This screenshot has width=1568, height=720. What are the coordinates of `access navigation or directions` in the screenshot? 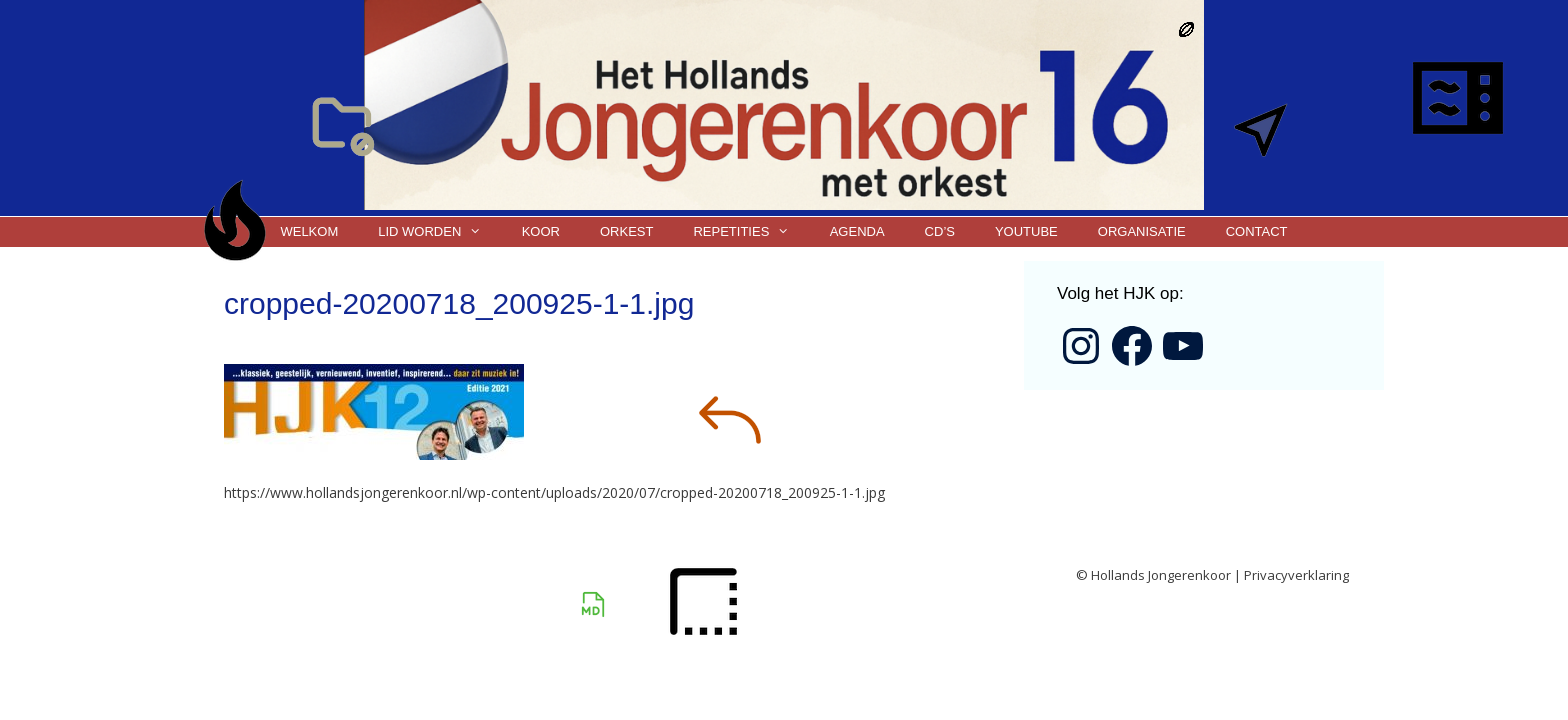 It's located at (1261, 130).